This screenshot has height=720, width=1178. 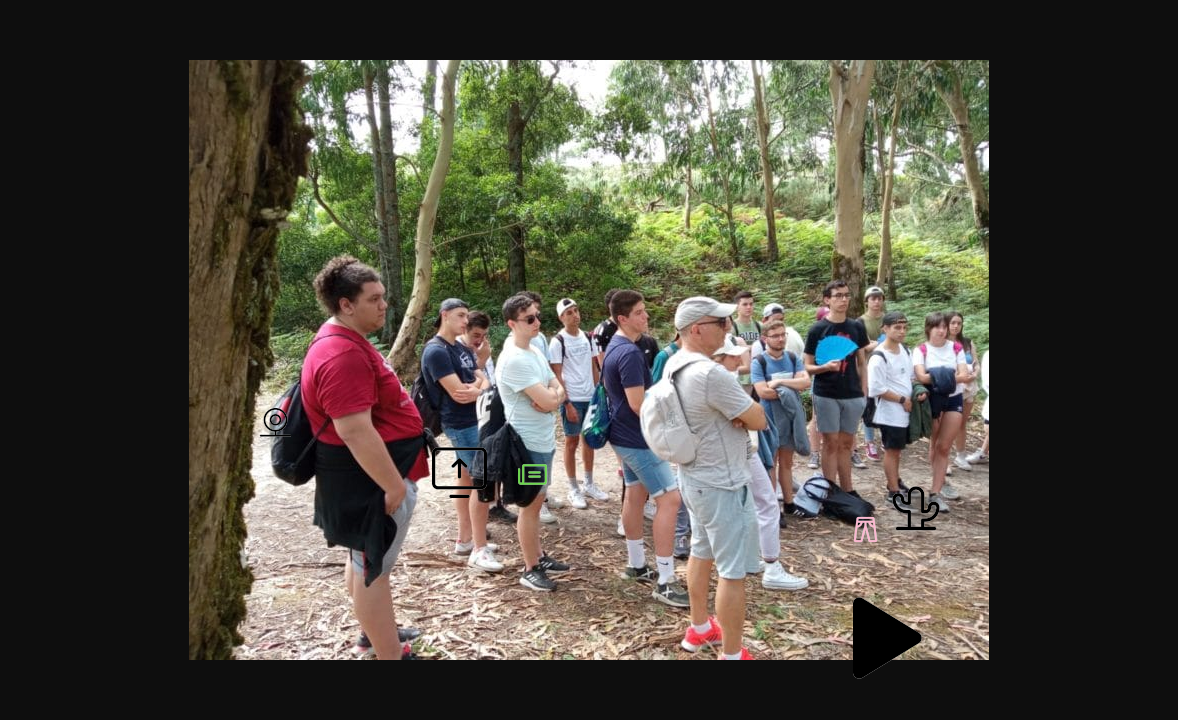 I want to click on browse pants or bottoms in a clothing app, so click(x=865, y=529).